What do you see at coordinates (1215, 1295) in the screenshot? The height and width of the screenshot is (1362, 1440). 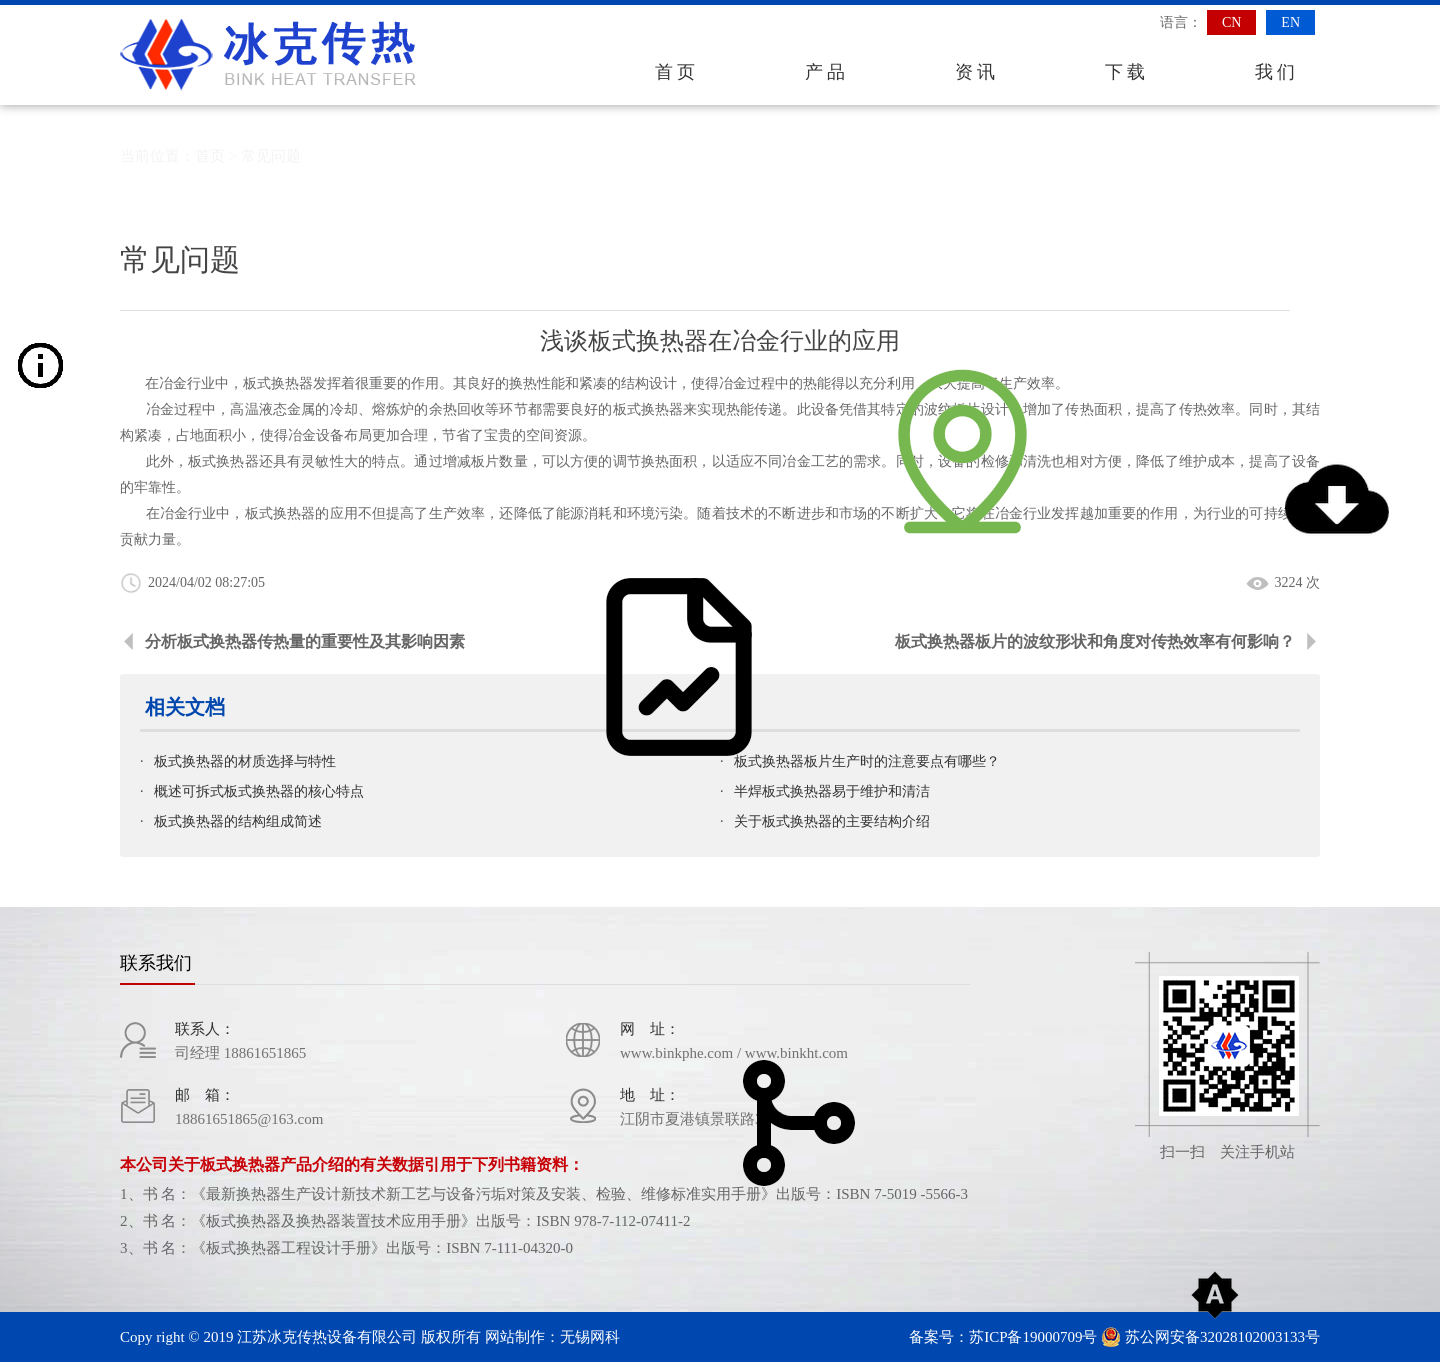 I see `enable automatic brightness adjustment` at bounding box center [1215, 1295].